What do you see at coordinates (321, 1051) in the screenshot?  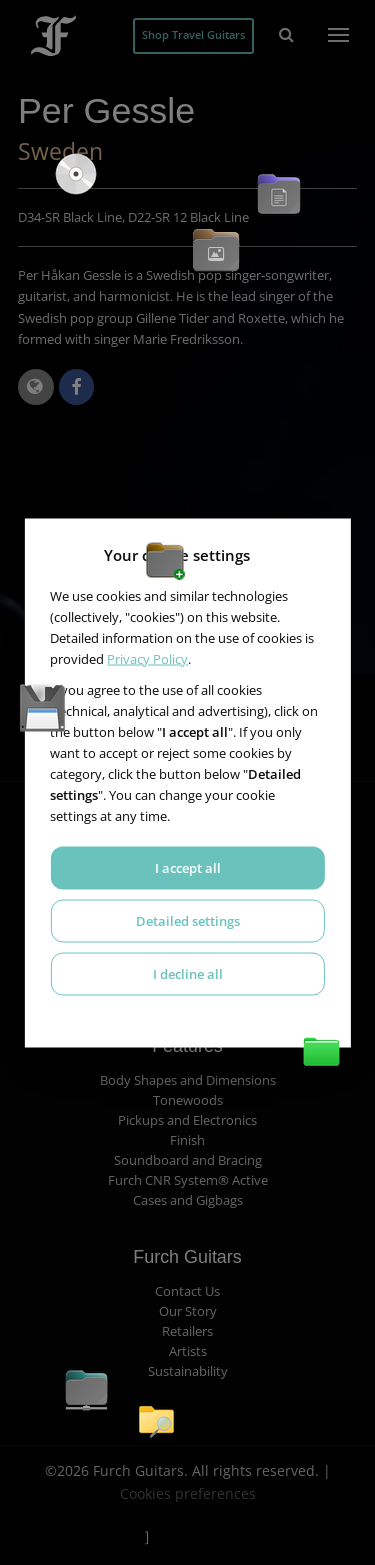 I see `open folder to view contents` at bounding box center [321, 1051].